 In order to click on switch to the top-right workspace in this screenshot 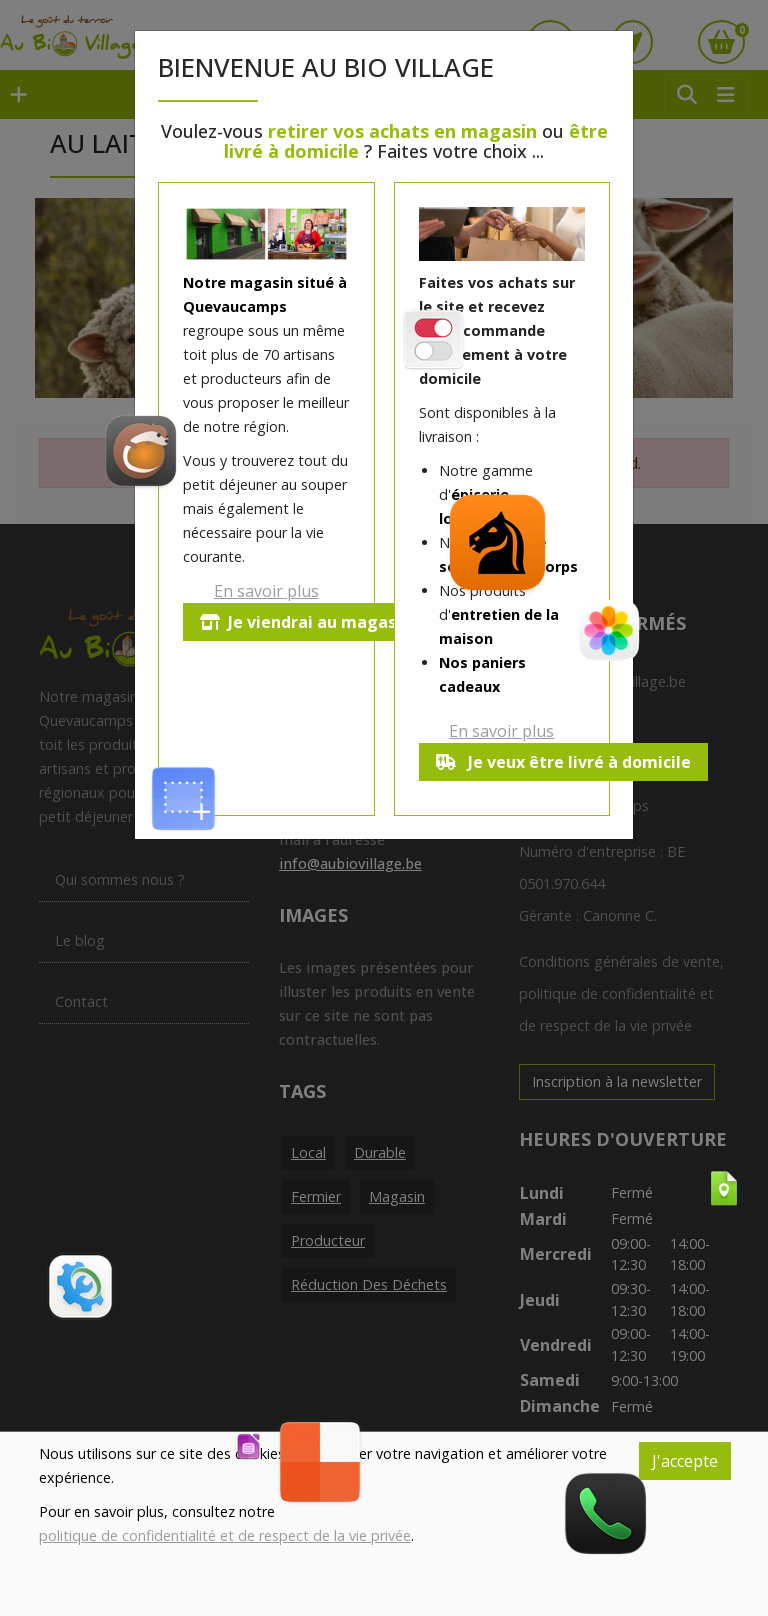, I will do `click(320, 1462)`.